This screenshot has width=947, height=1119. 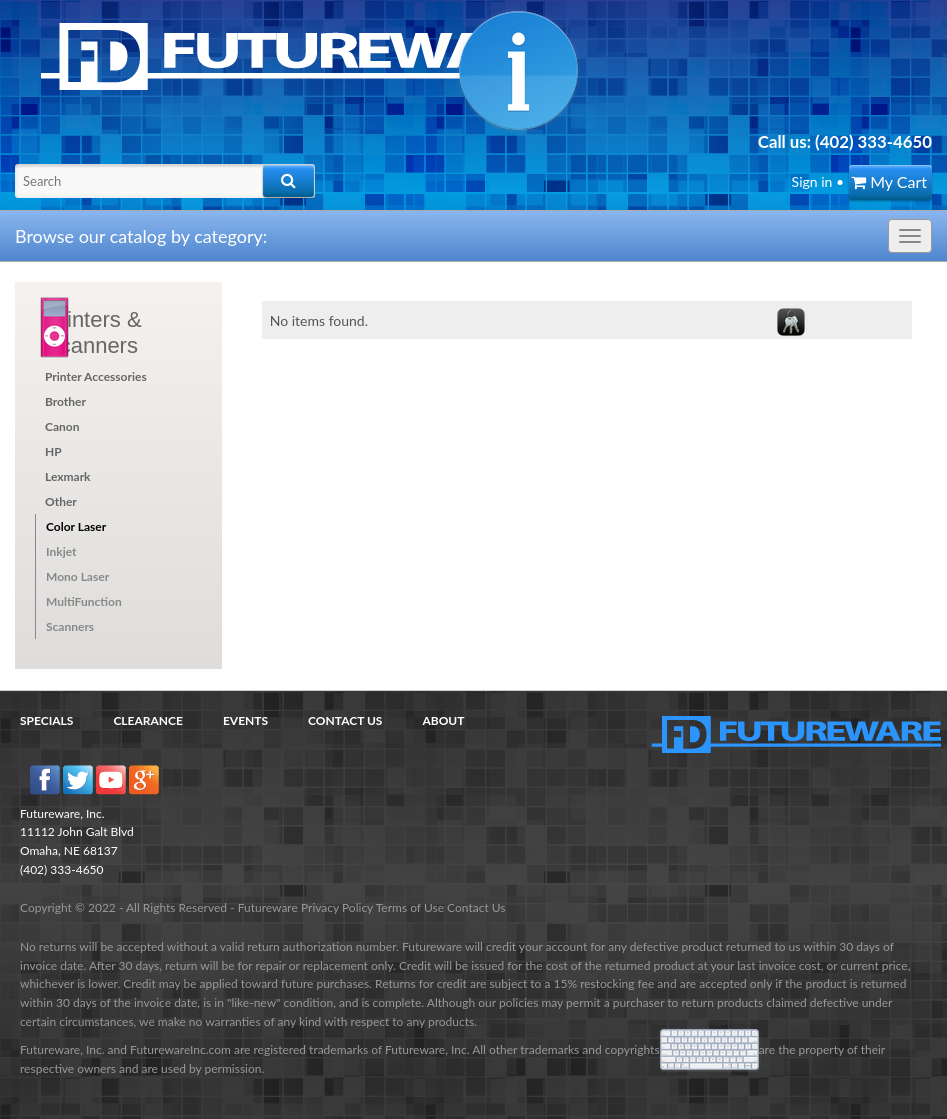 What do you see at coordinates (518, 70) in the screenshot?
I see `view information or details about an application` at bounding box center [518, 70].